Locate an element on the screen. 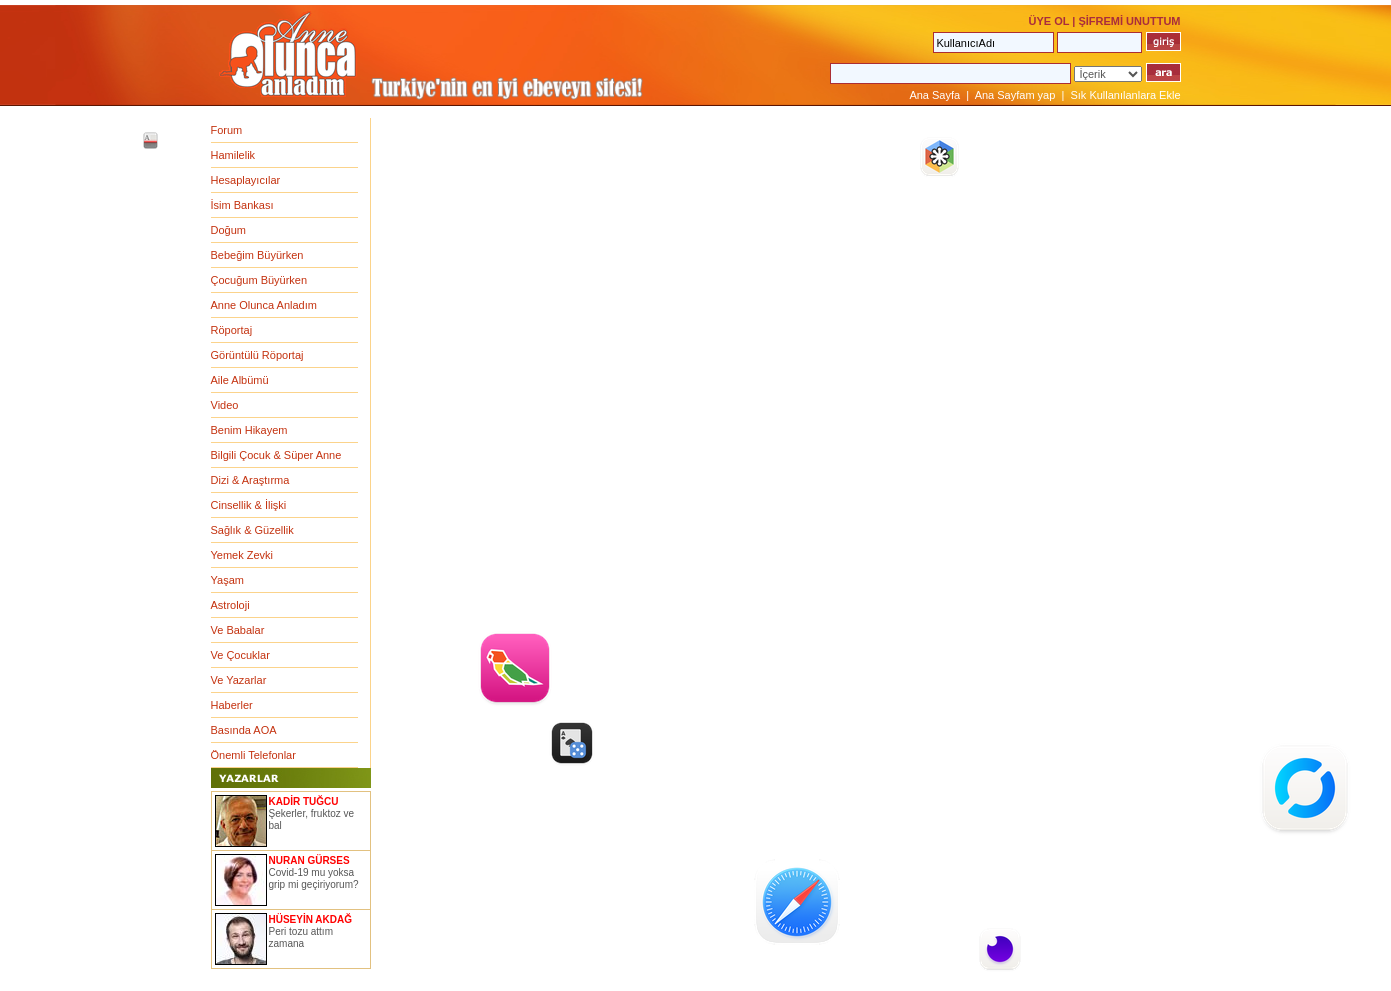 The width and height of the screenshot is (1391, 991). open boxy svg vector graphics editor is located at coordinates (939, 156).